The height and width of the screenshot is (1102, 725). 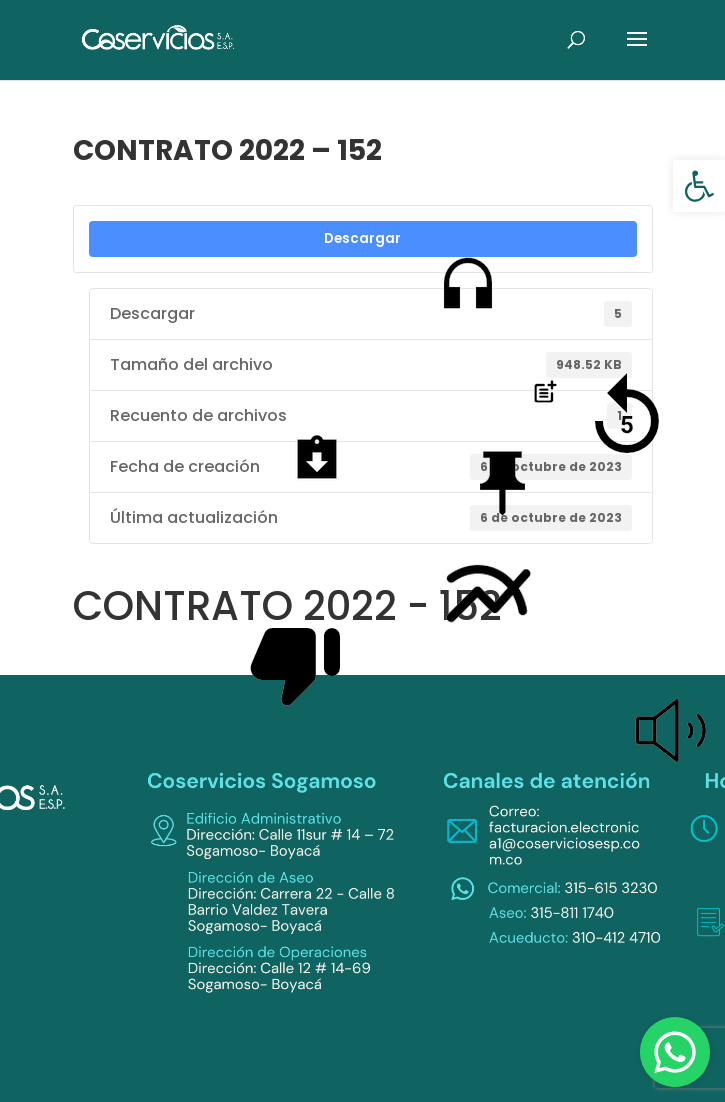 I want to click on download or receive an assignment, so click(x=317, y=459).